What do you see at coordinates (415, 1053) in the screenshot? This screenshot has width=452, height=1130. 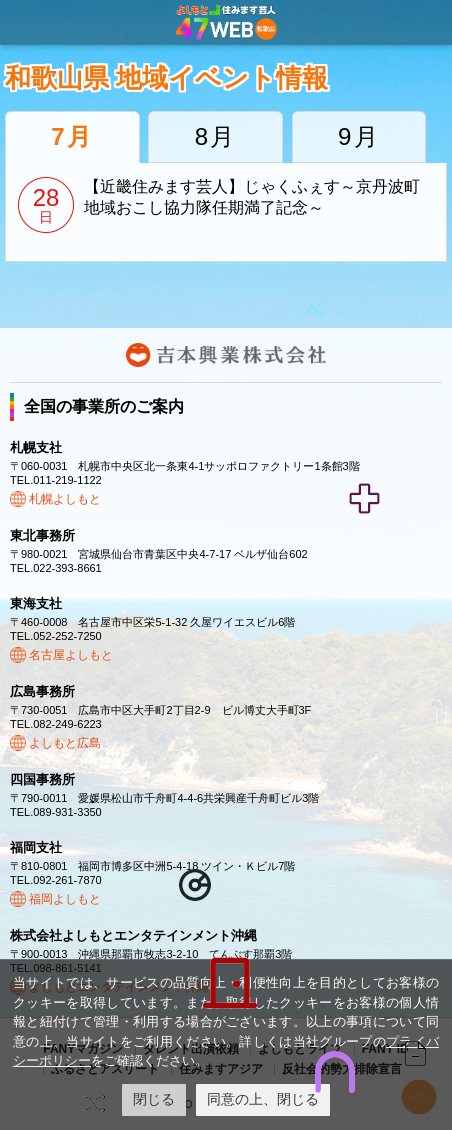 I see `remove a file or document` at bounding box center [415, 1053].